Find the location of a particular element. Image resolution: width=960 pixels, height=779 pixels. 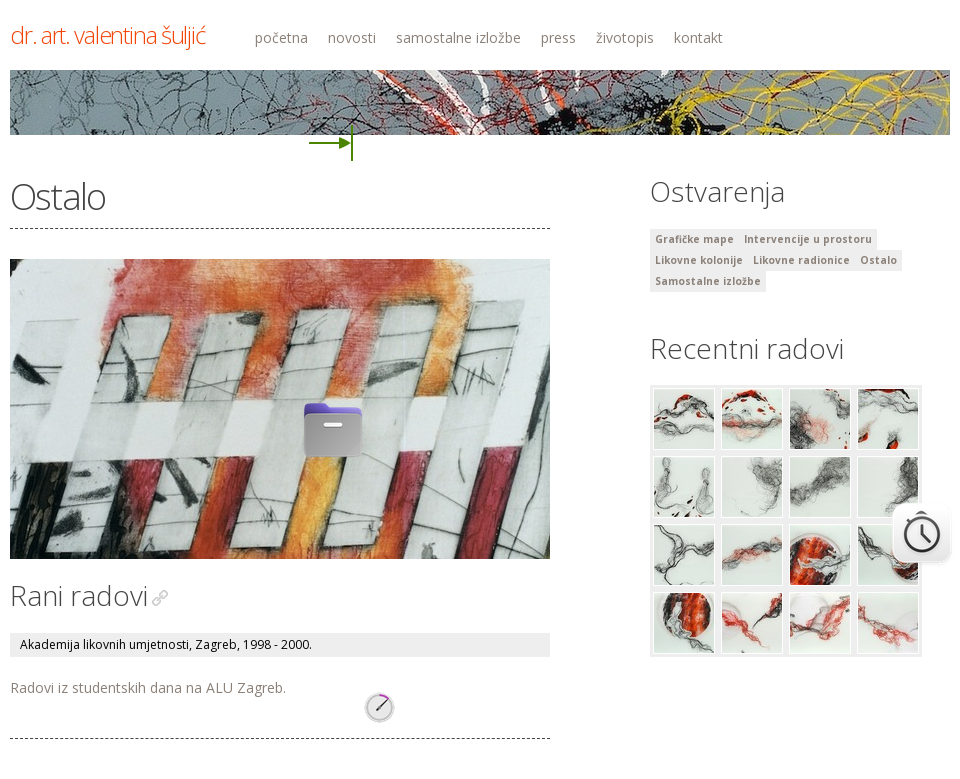

open the file manager application is located at coordinates (333, 430).